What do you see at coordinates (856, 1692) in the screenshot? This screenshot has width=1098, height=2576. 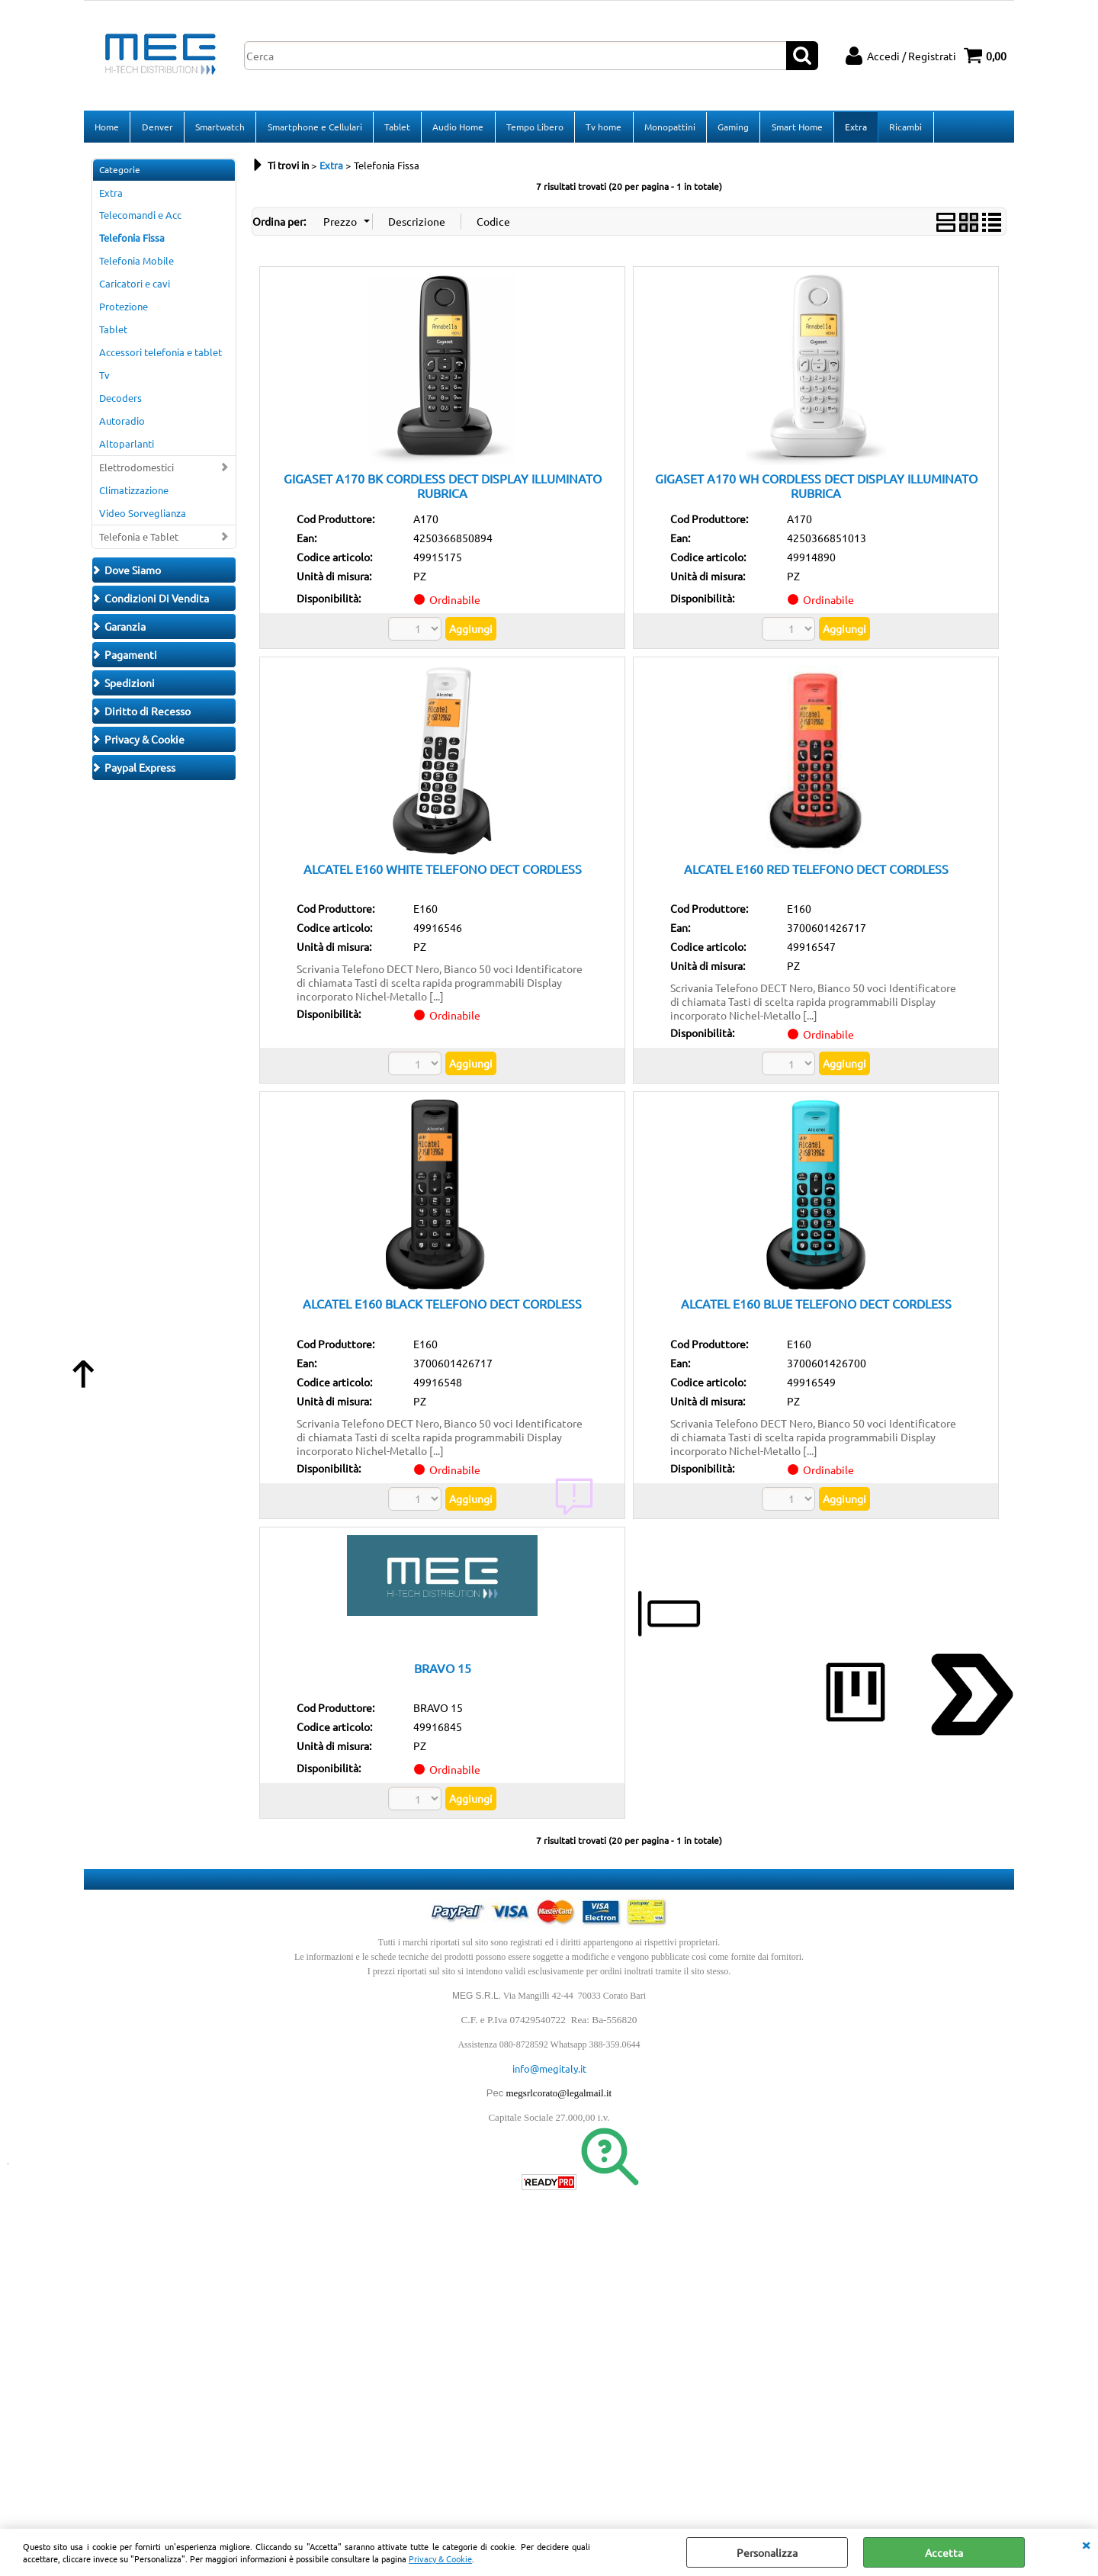 I see `open project panel` at bounding box center [856, 1692].